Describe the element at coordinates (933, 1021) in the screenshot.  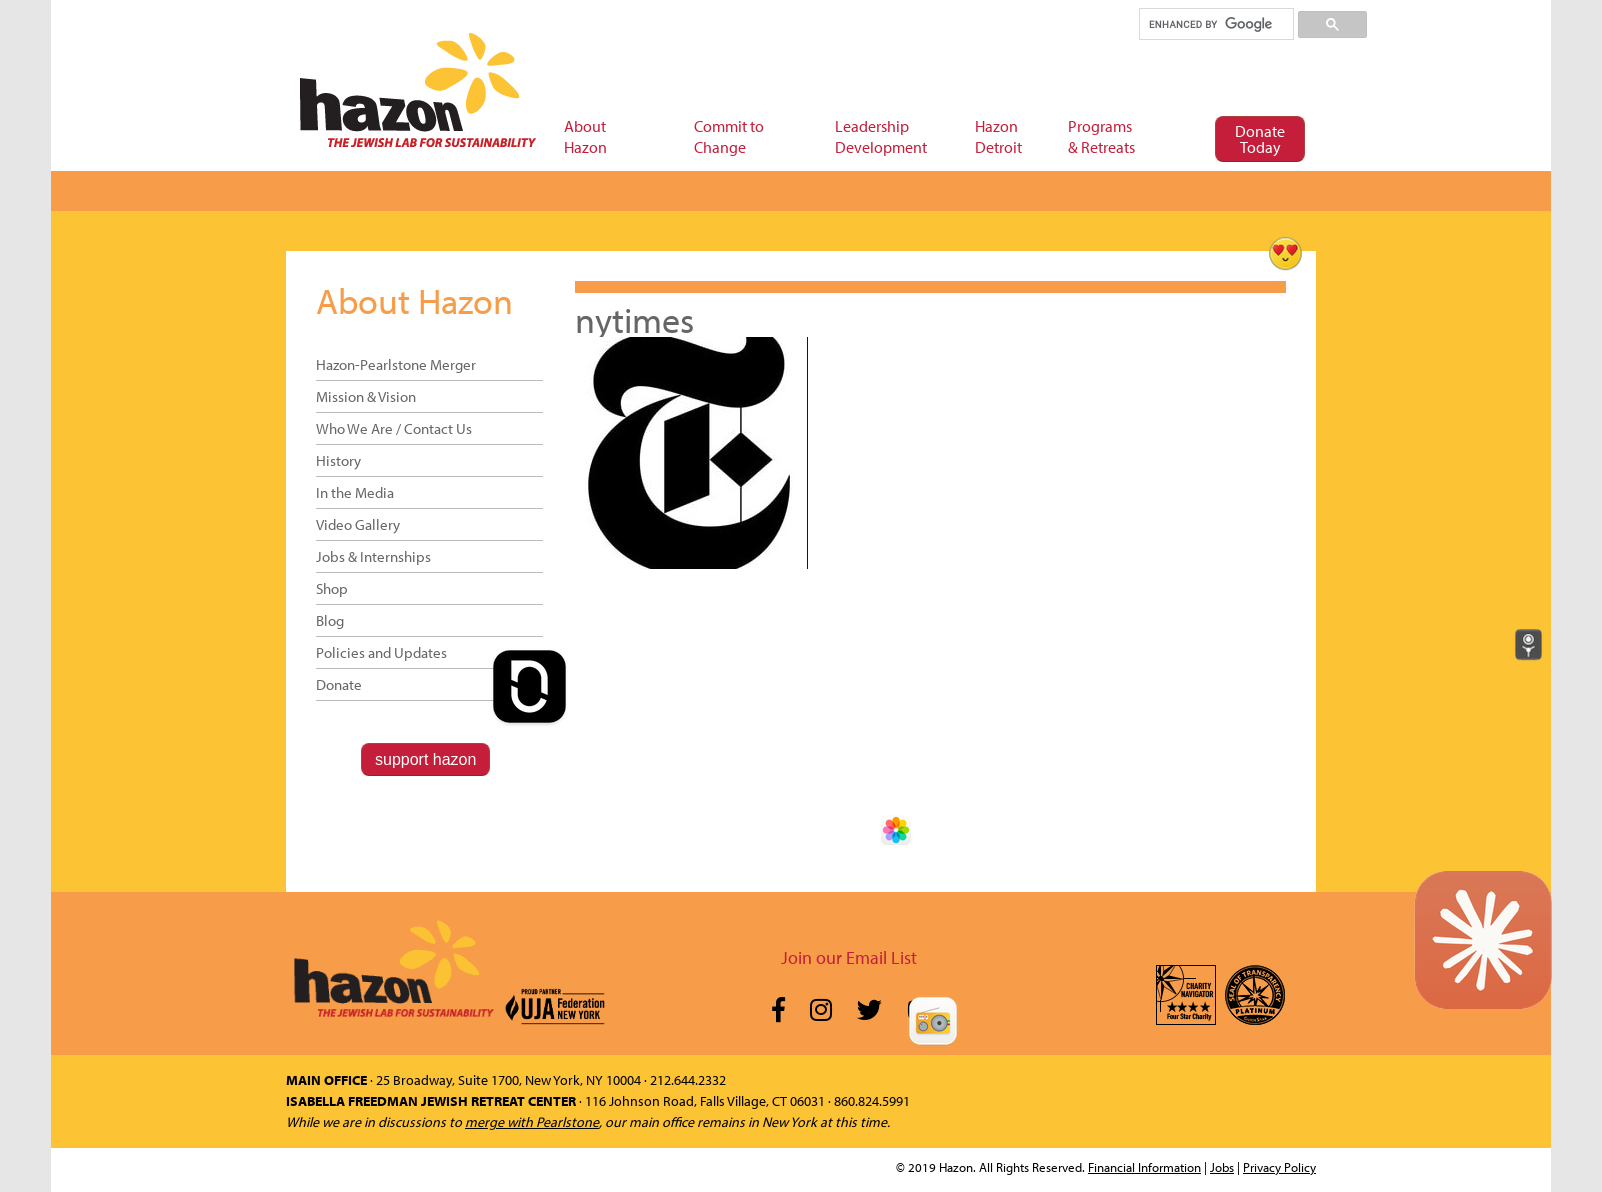
I see `open goodvibes internet radio app` at that location.